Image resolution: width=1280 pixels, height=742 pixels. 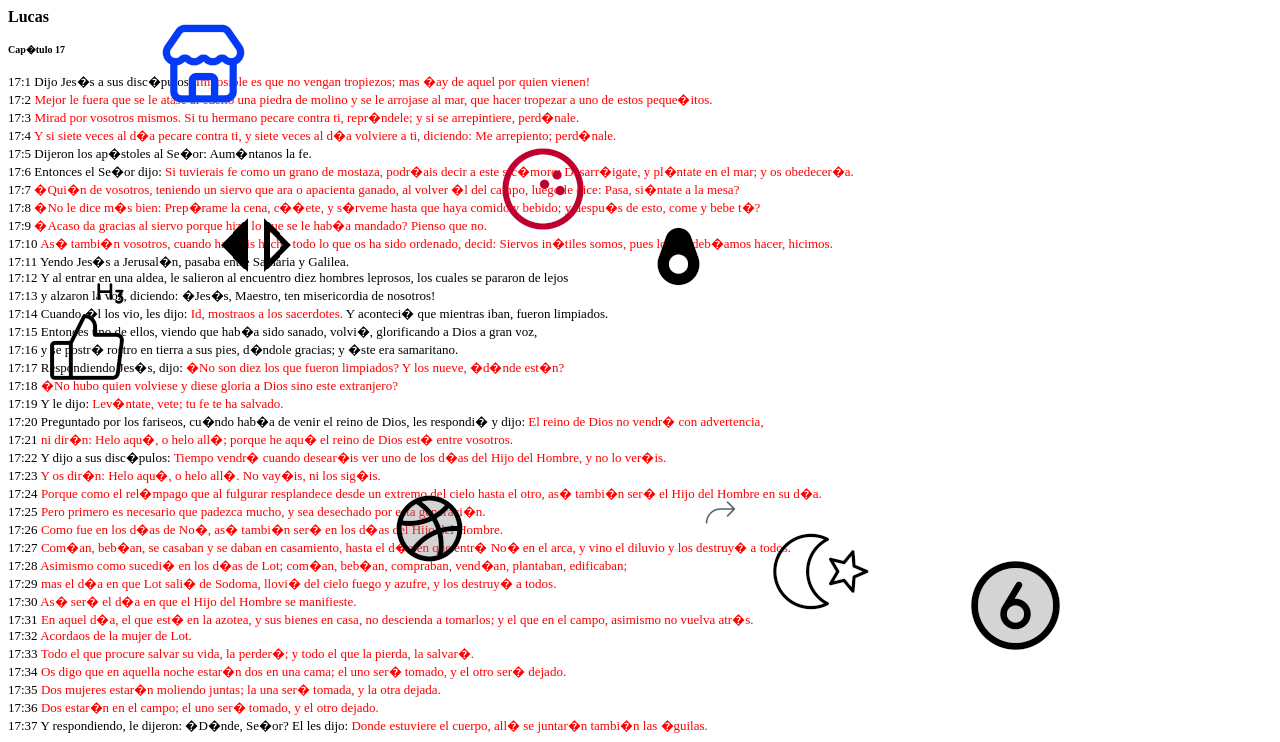 I want to click on like or approve content, so click(x=87, y=351).